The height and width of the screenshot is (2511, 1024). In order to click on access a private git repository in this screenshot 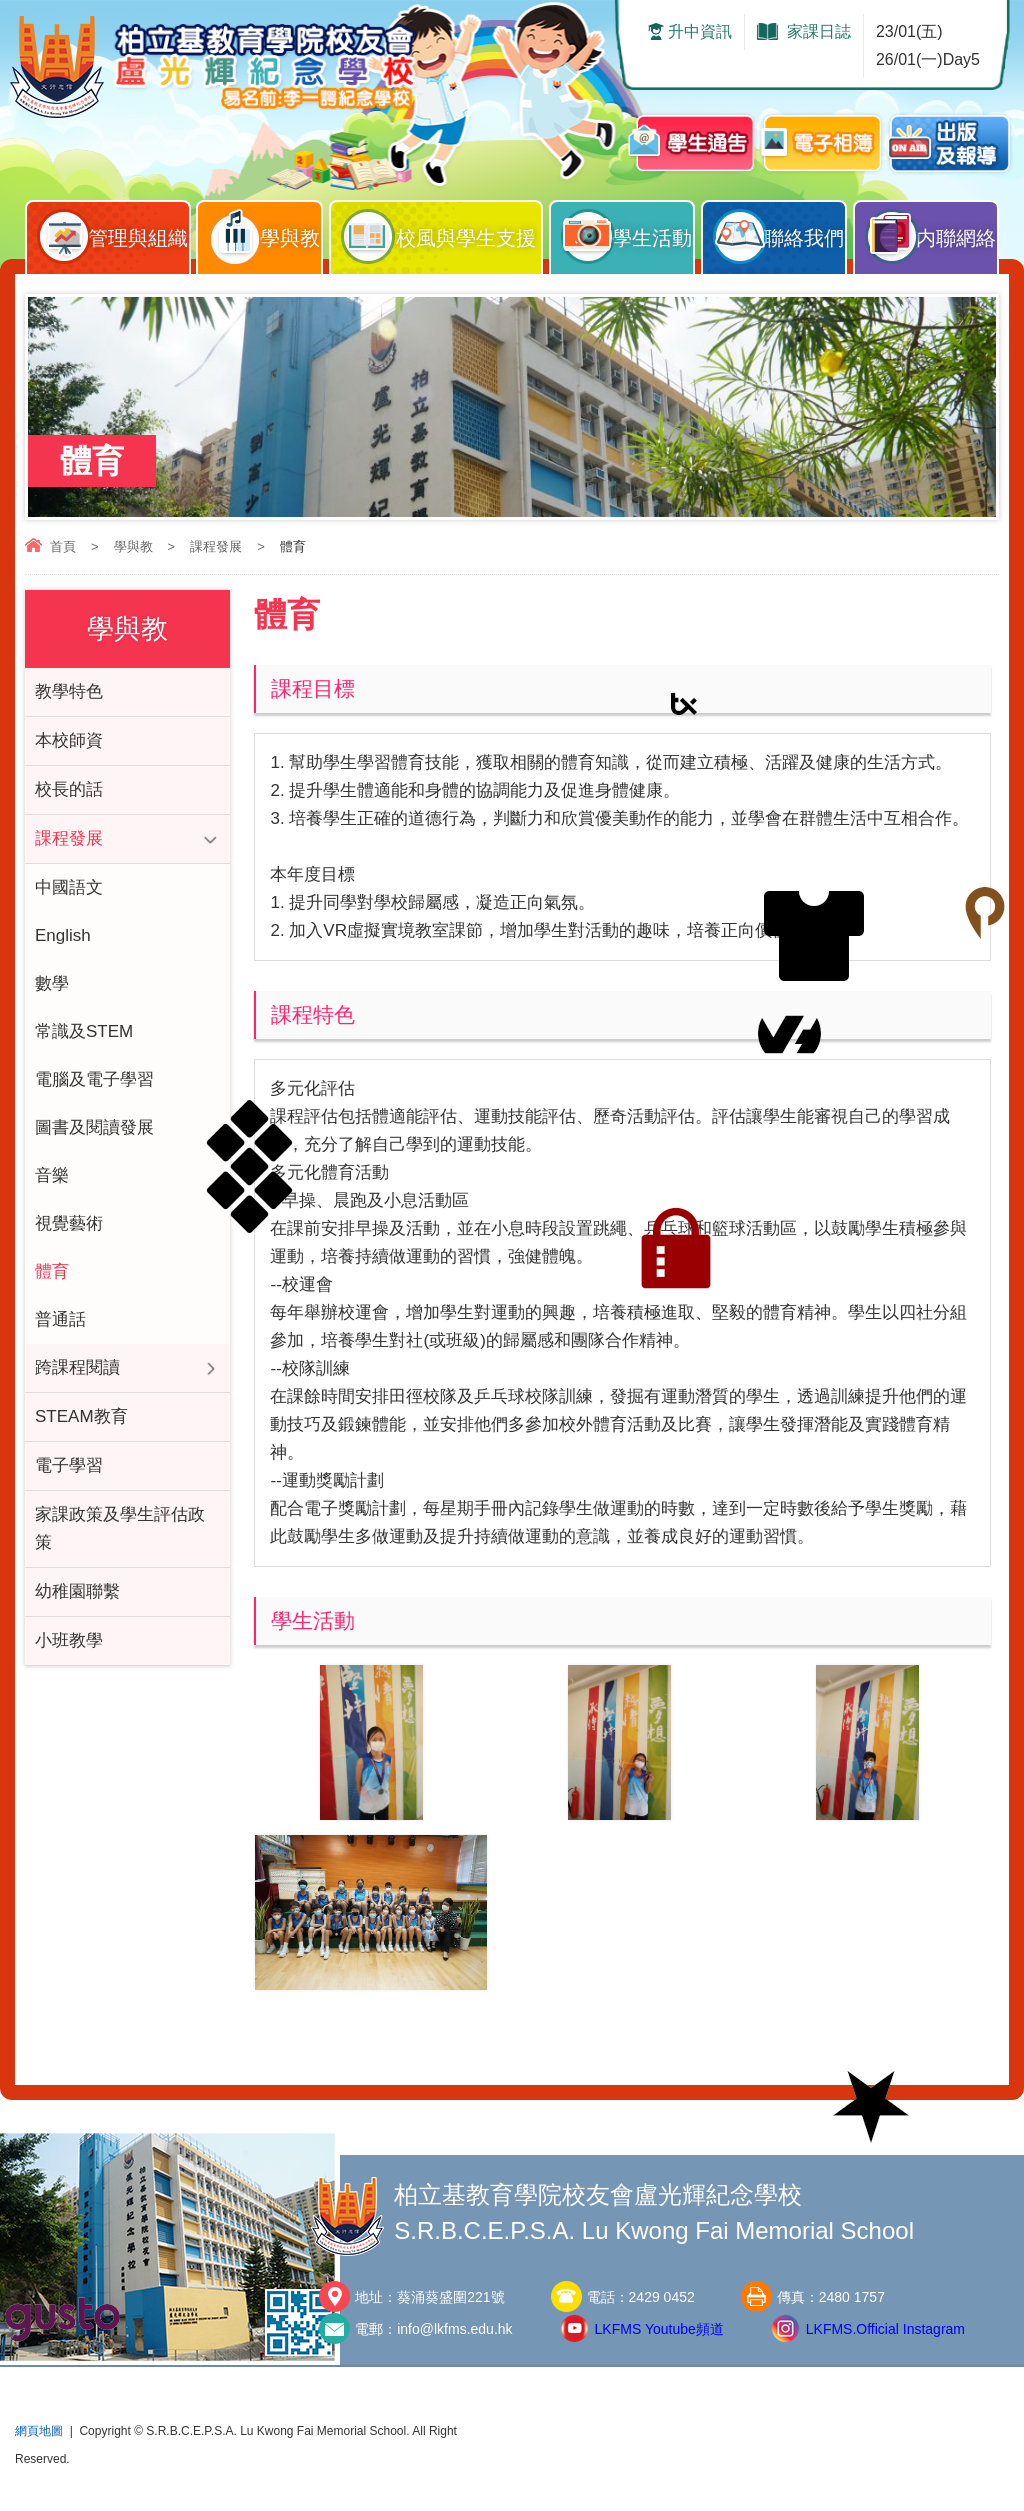, I will do `click(676, 1250)`.